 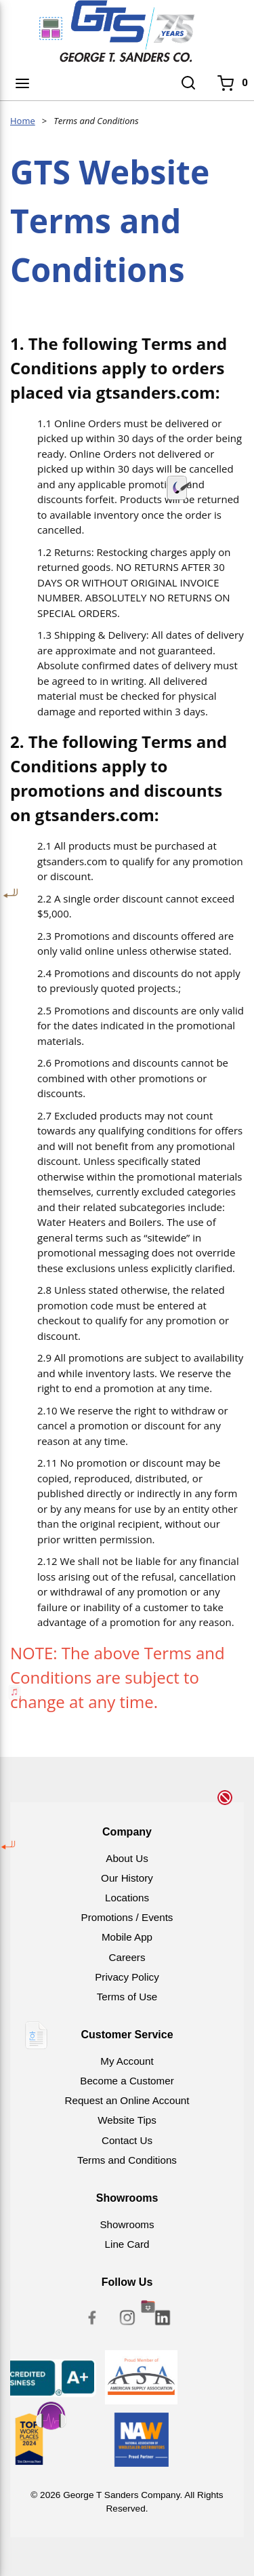 I want to click on open dropbox synced folder, so click(x=148, y=2306).